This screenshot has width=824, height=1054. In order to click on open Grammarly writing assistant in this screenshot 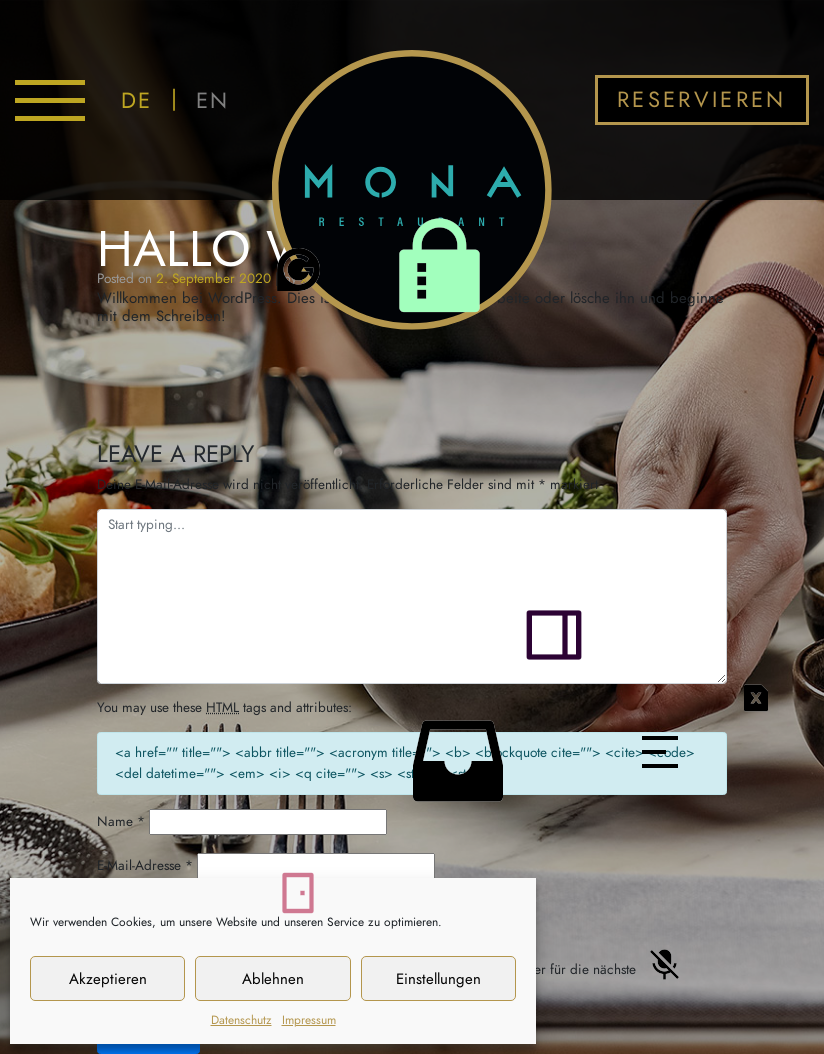, I will do `click(298, 269)`.